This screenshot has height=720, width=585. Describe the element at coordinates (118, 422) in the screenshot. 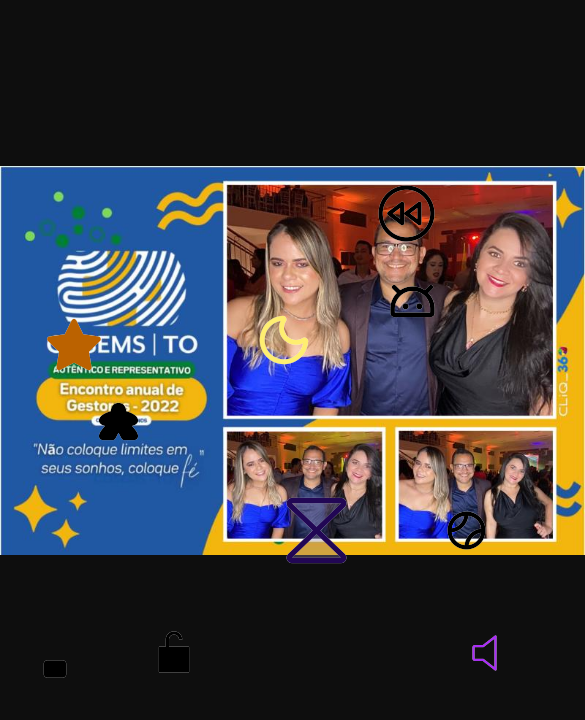

I see `access board game or tabletop gaming features` at that location.